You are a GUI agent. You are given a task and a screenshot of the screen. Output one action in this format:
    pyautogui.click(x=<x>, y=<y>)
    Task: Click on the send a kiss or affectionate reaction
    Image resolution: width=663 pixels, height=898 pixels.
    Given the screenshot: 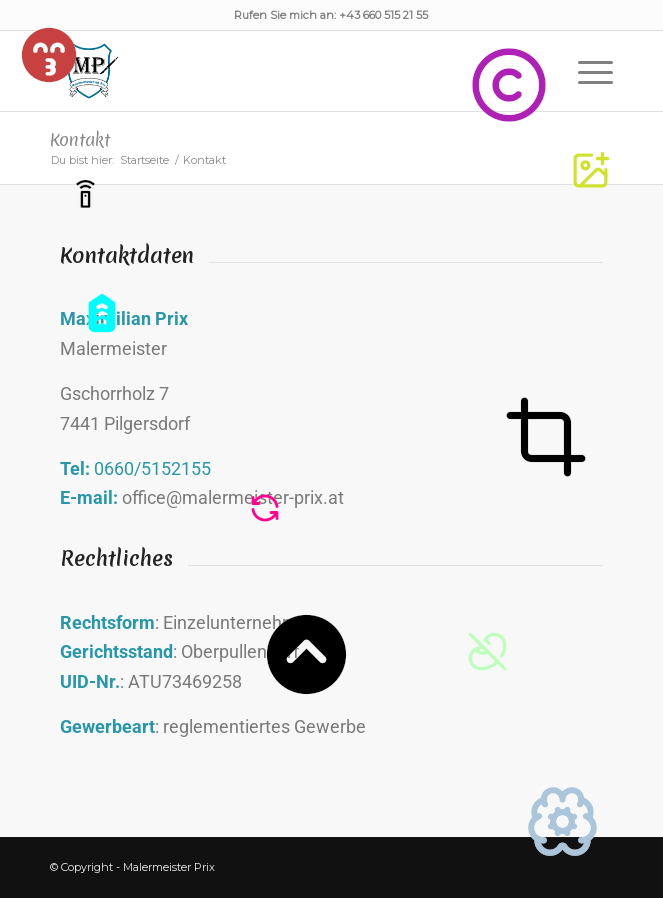 What is the action you would take?
    pyautogui.click(x=49, y=55)
    